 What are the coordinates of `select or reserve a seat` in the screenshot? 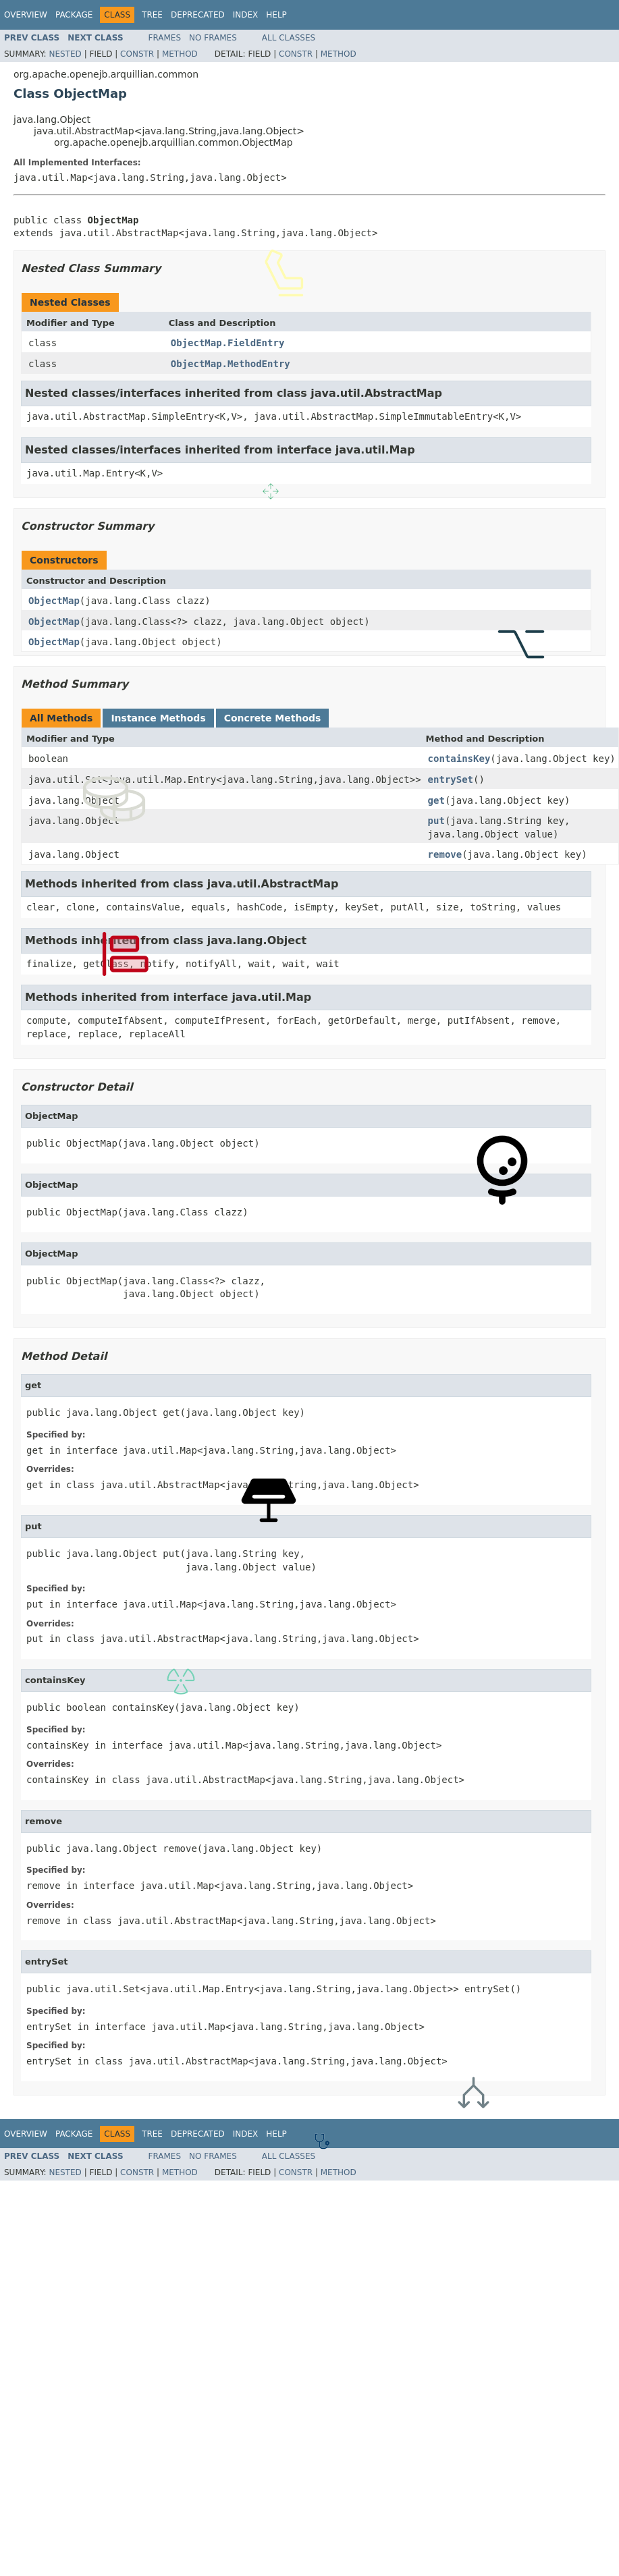 It's located at (283, 273).